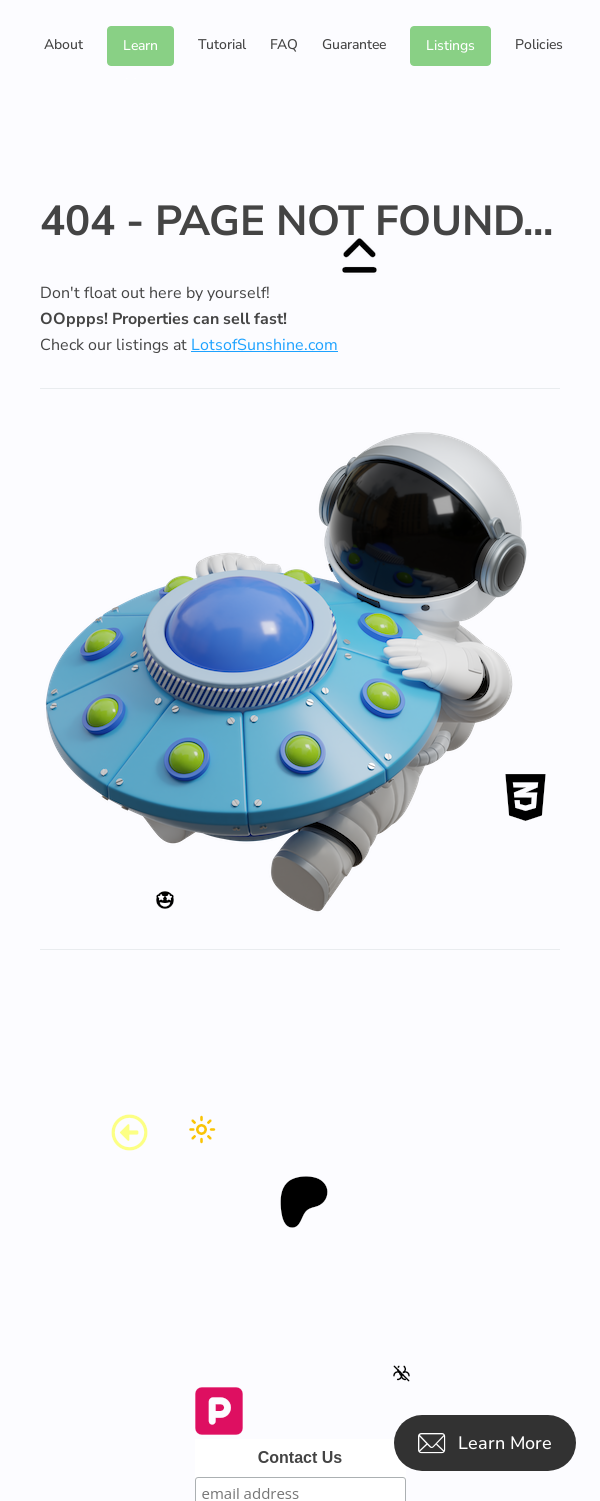 Image resolution: width=600 pixels, height=1501 pixels. Describe the element at coordinates (401, 1373) in the screenshot. I see `indicates biohazard warning is disabled` at that location.